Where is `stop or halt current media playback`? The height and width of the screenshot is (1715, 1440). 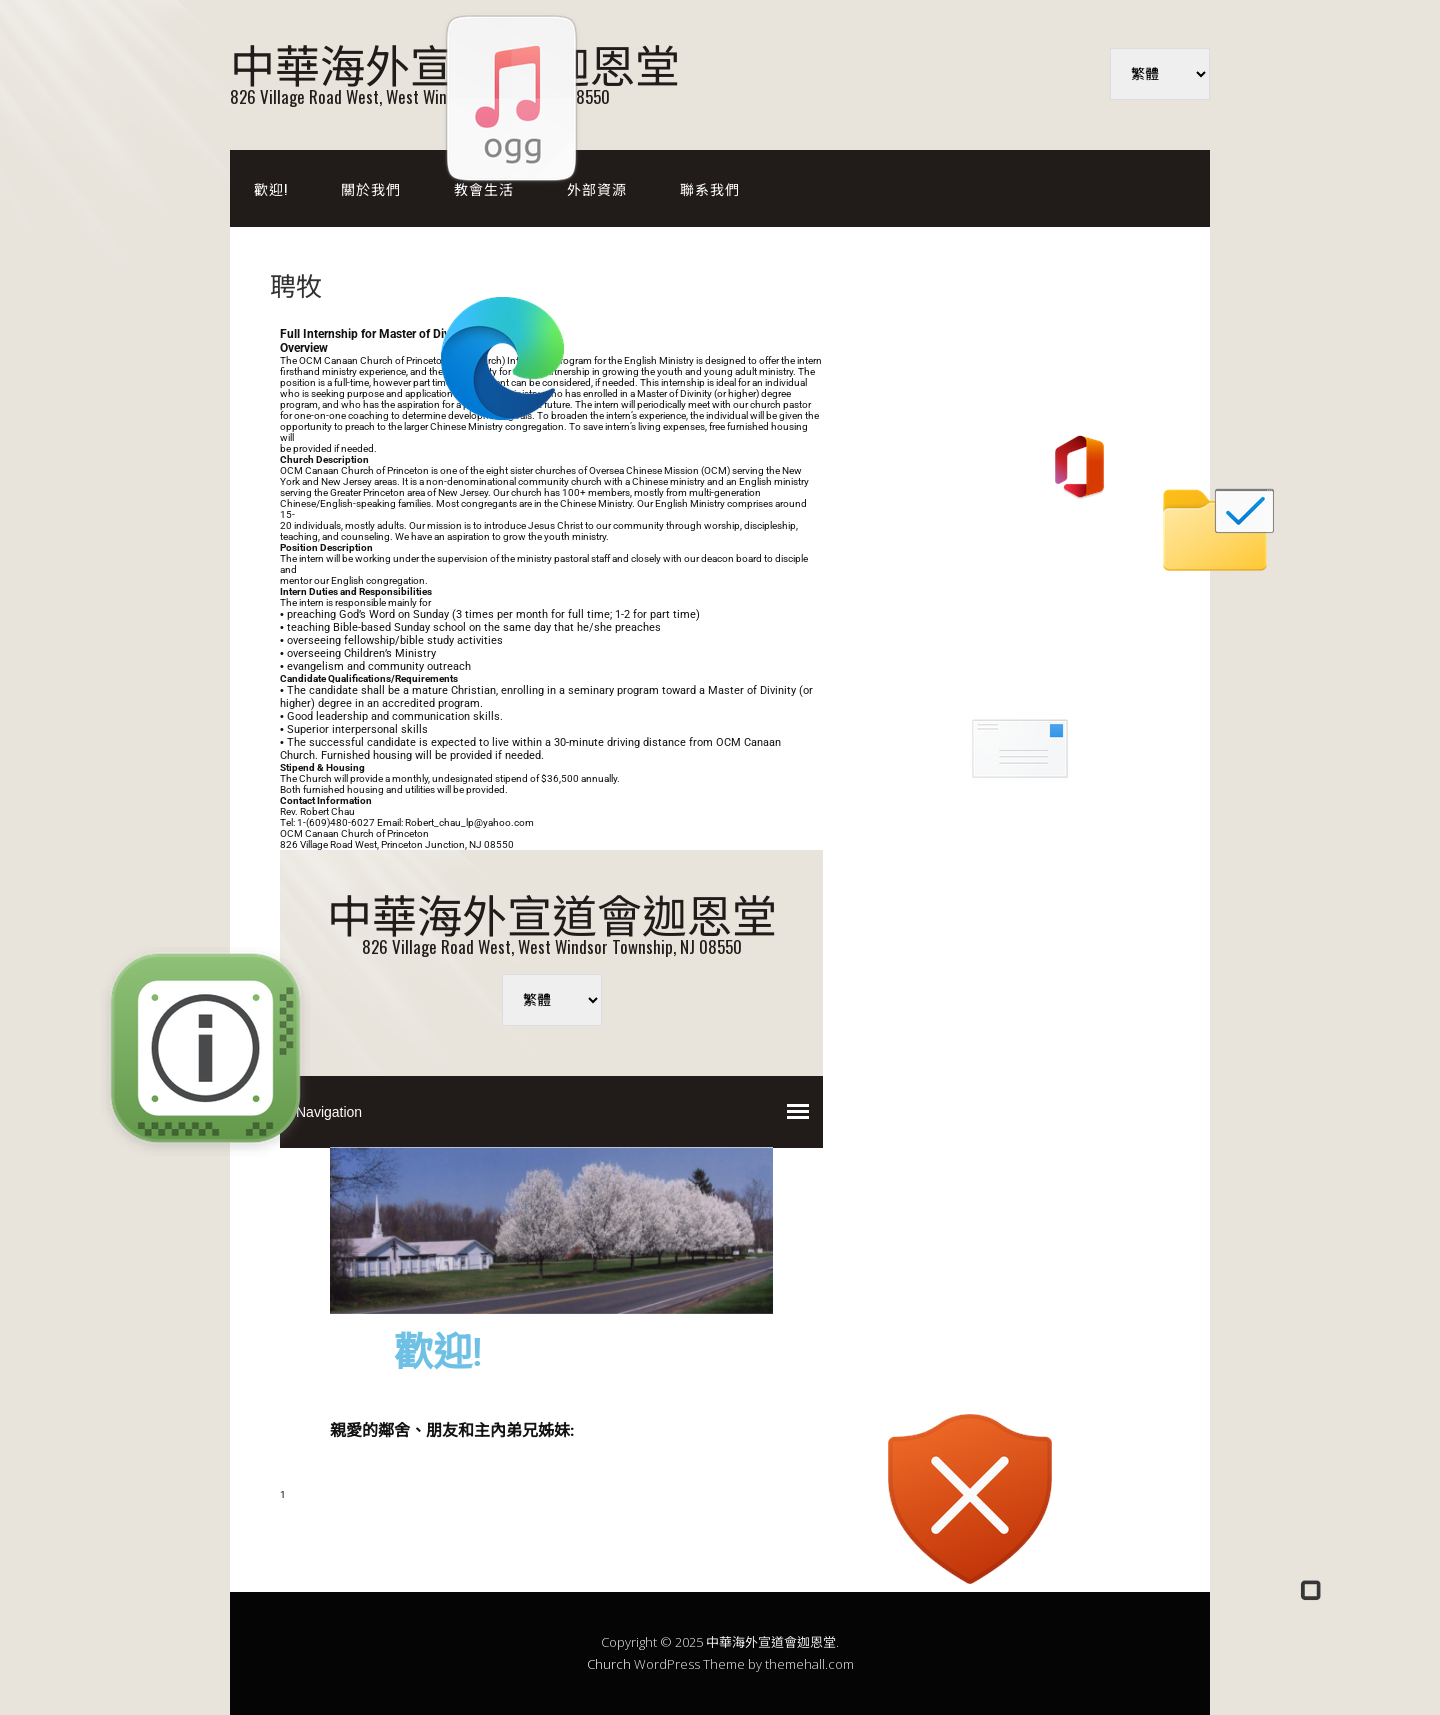
stop or halt current media playback is located at coordinates (1328, 1572).